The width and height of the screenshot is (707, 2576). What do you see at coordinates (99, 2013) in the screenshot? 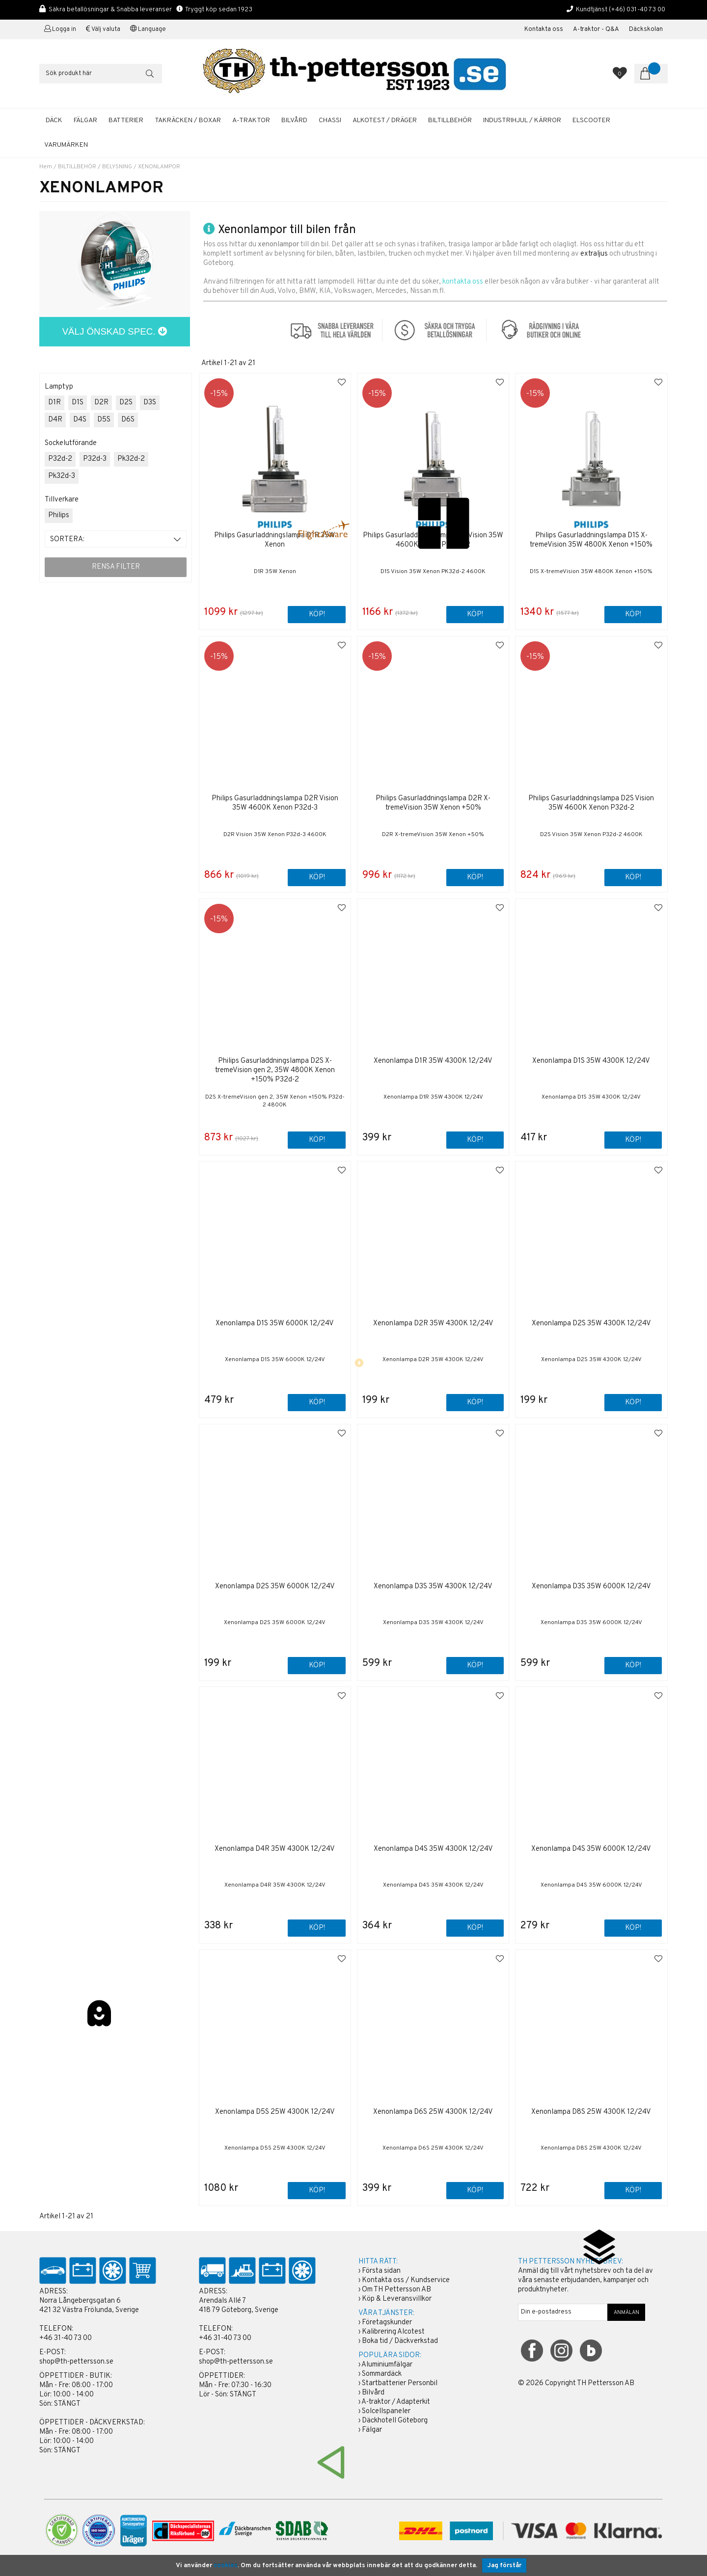
I see `friendly ghost avatar or profile icon` at bounding box center [99, 2013].